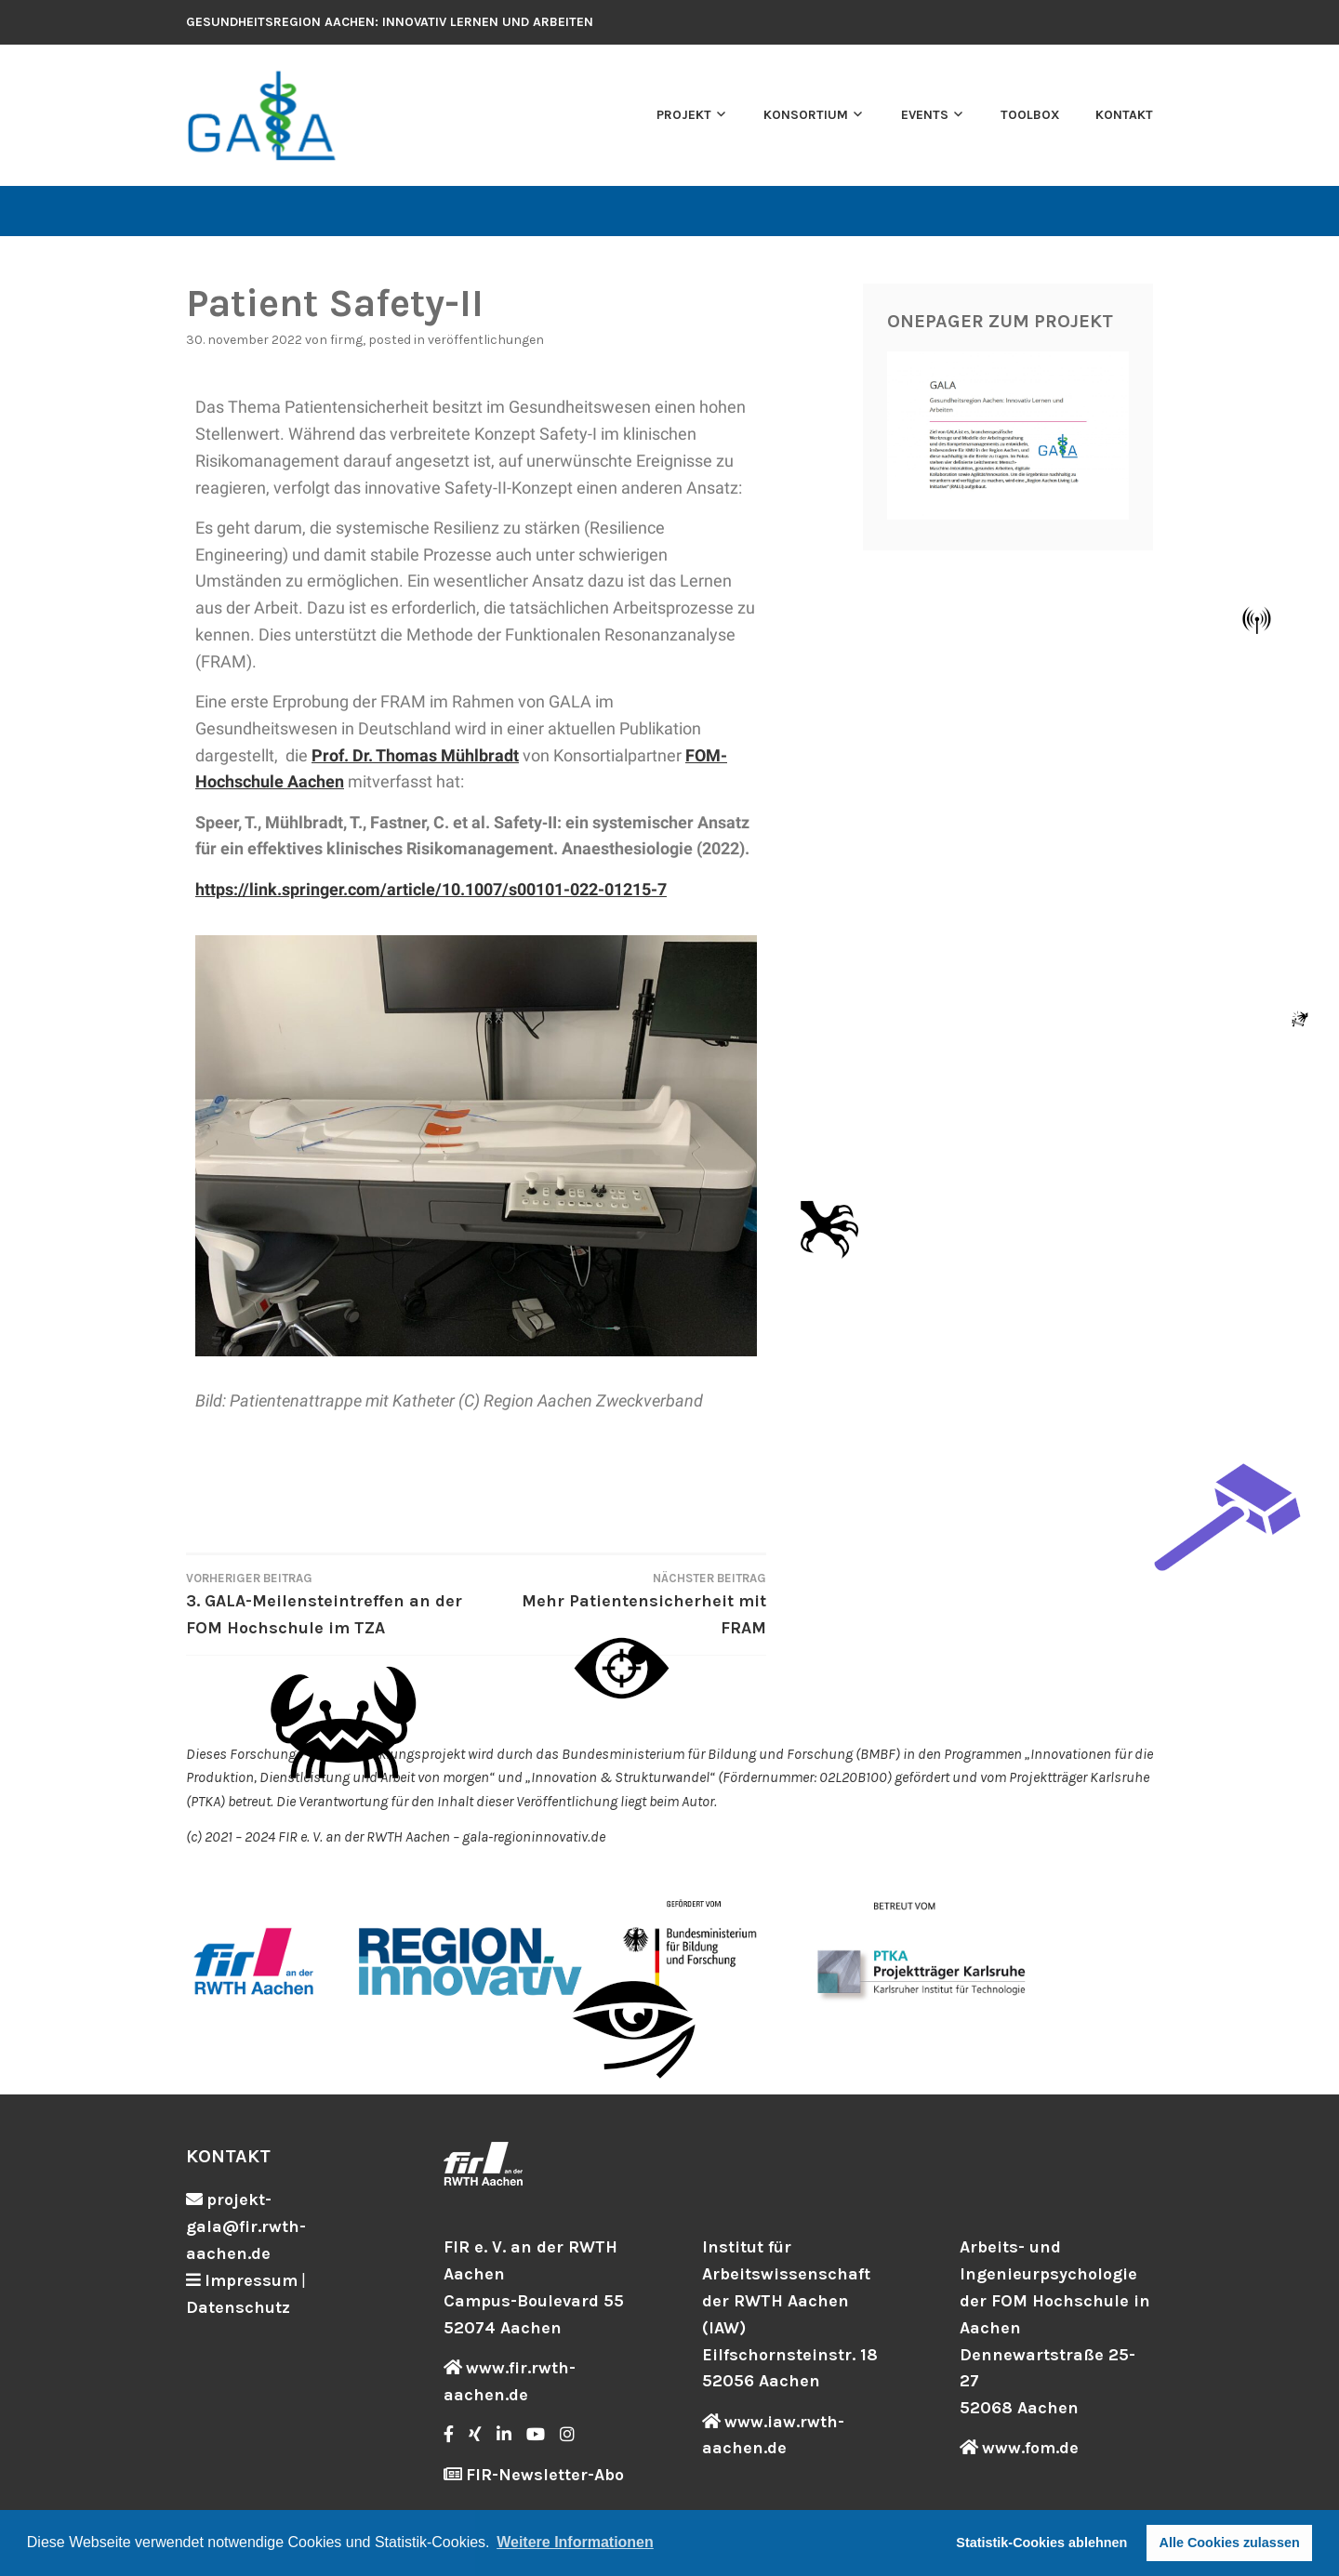  I want to click on indicates eye strain or fatigue warning, so click(633, 2015).